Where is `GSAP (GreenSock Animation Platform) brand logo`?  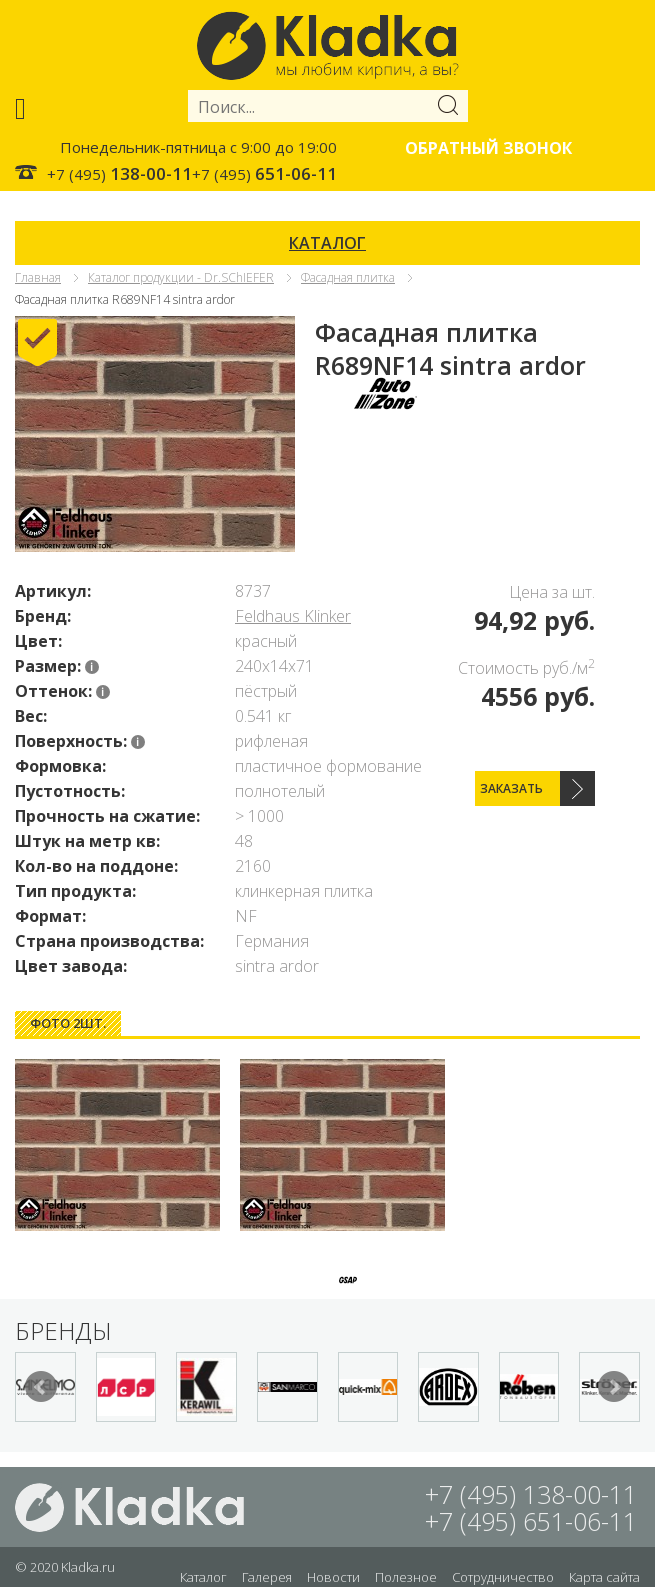 GSAP (GreenSock Animation Platform) brand logo is located at coordinates (348, 1280).